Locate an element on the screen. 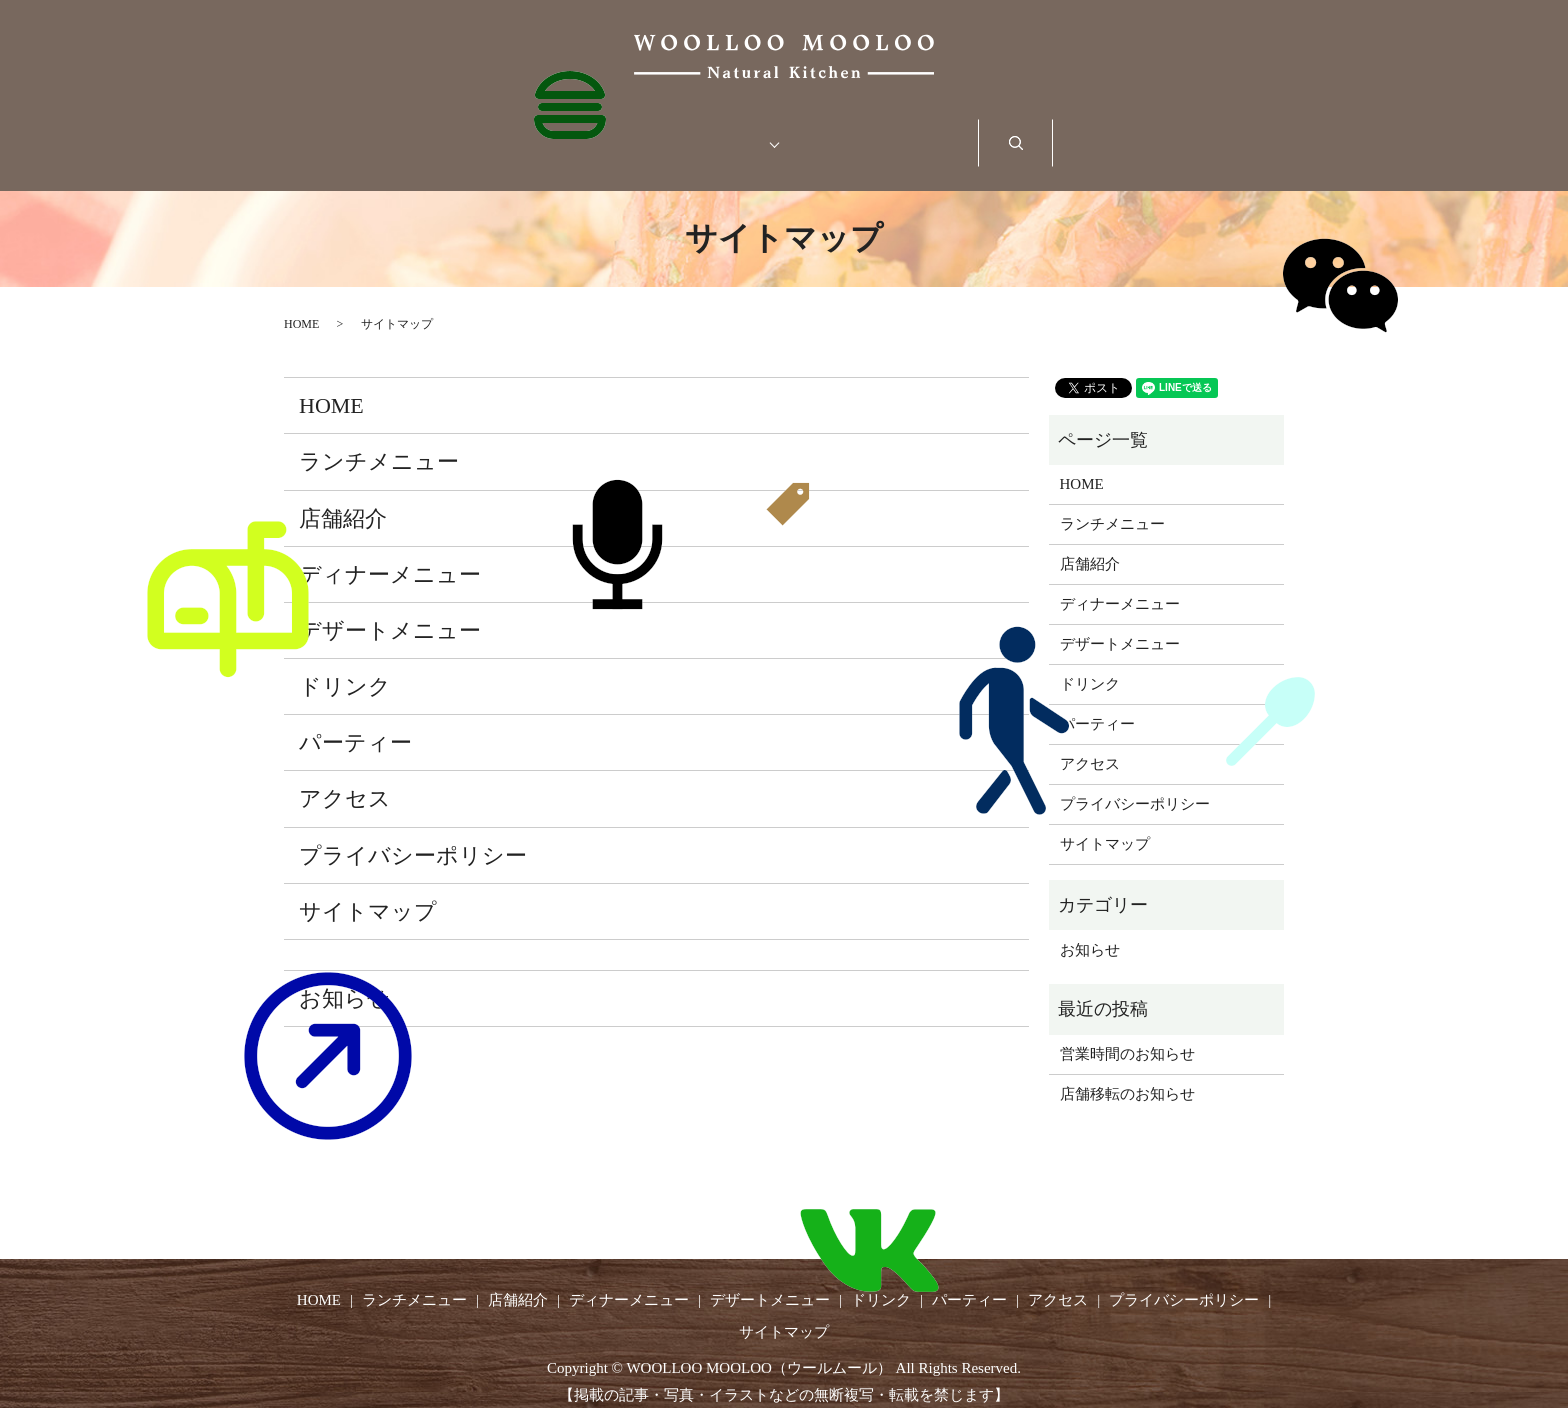 The width and height of the screenshot is (1568, 1408). view or apply tags to an item is located at coordinates (788, 503).